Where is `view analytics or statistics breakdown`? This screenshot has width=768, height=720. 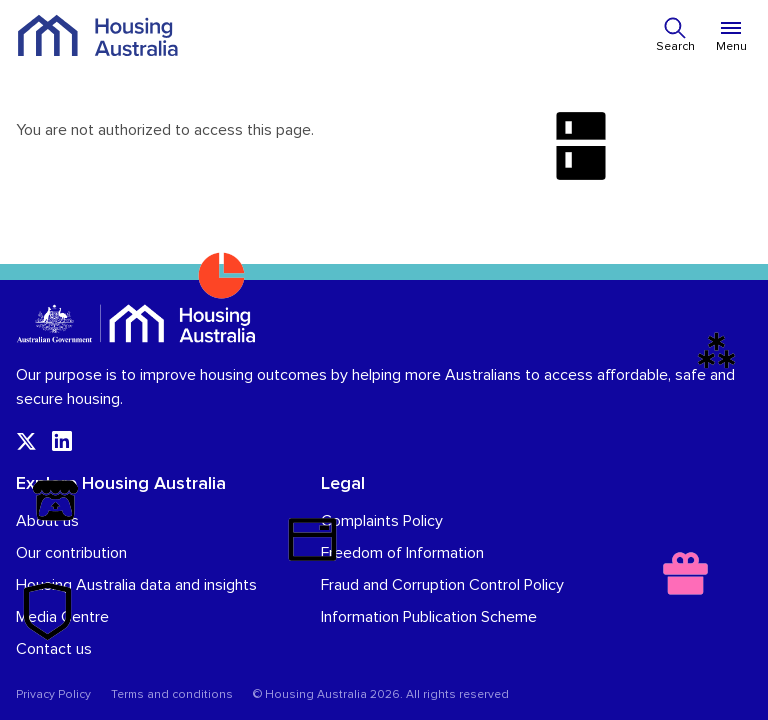 view analytics or statistics breakdown is located at coordinates (221, 275).